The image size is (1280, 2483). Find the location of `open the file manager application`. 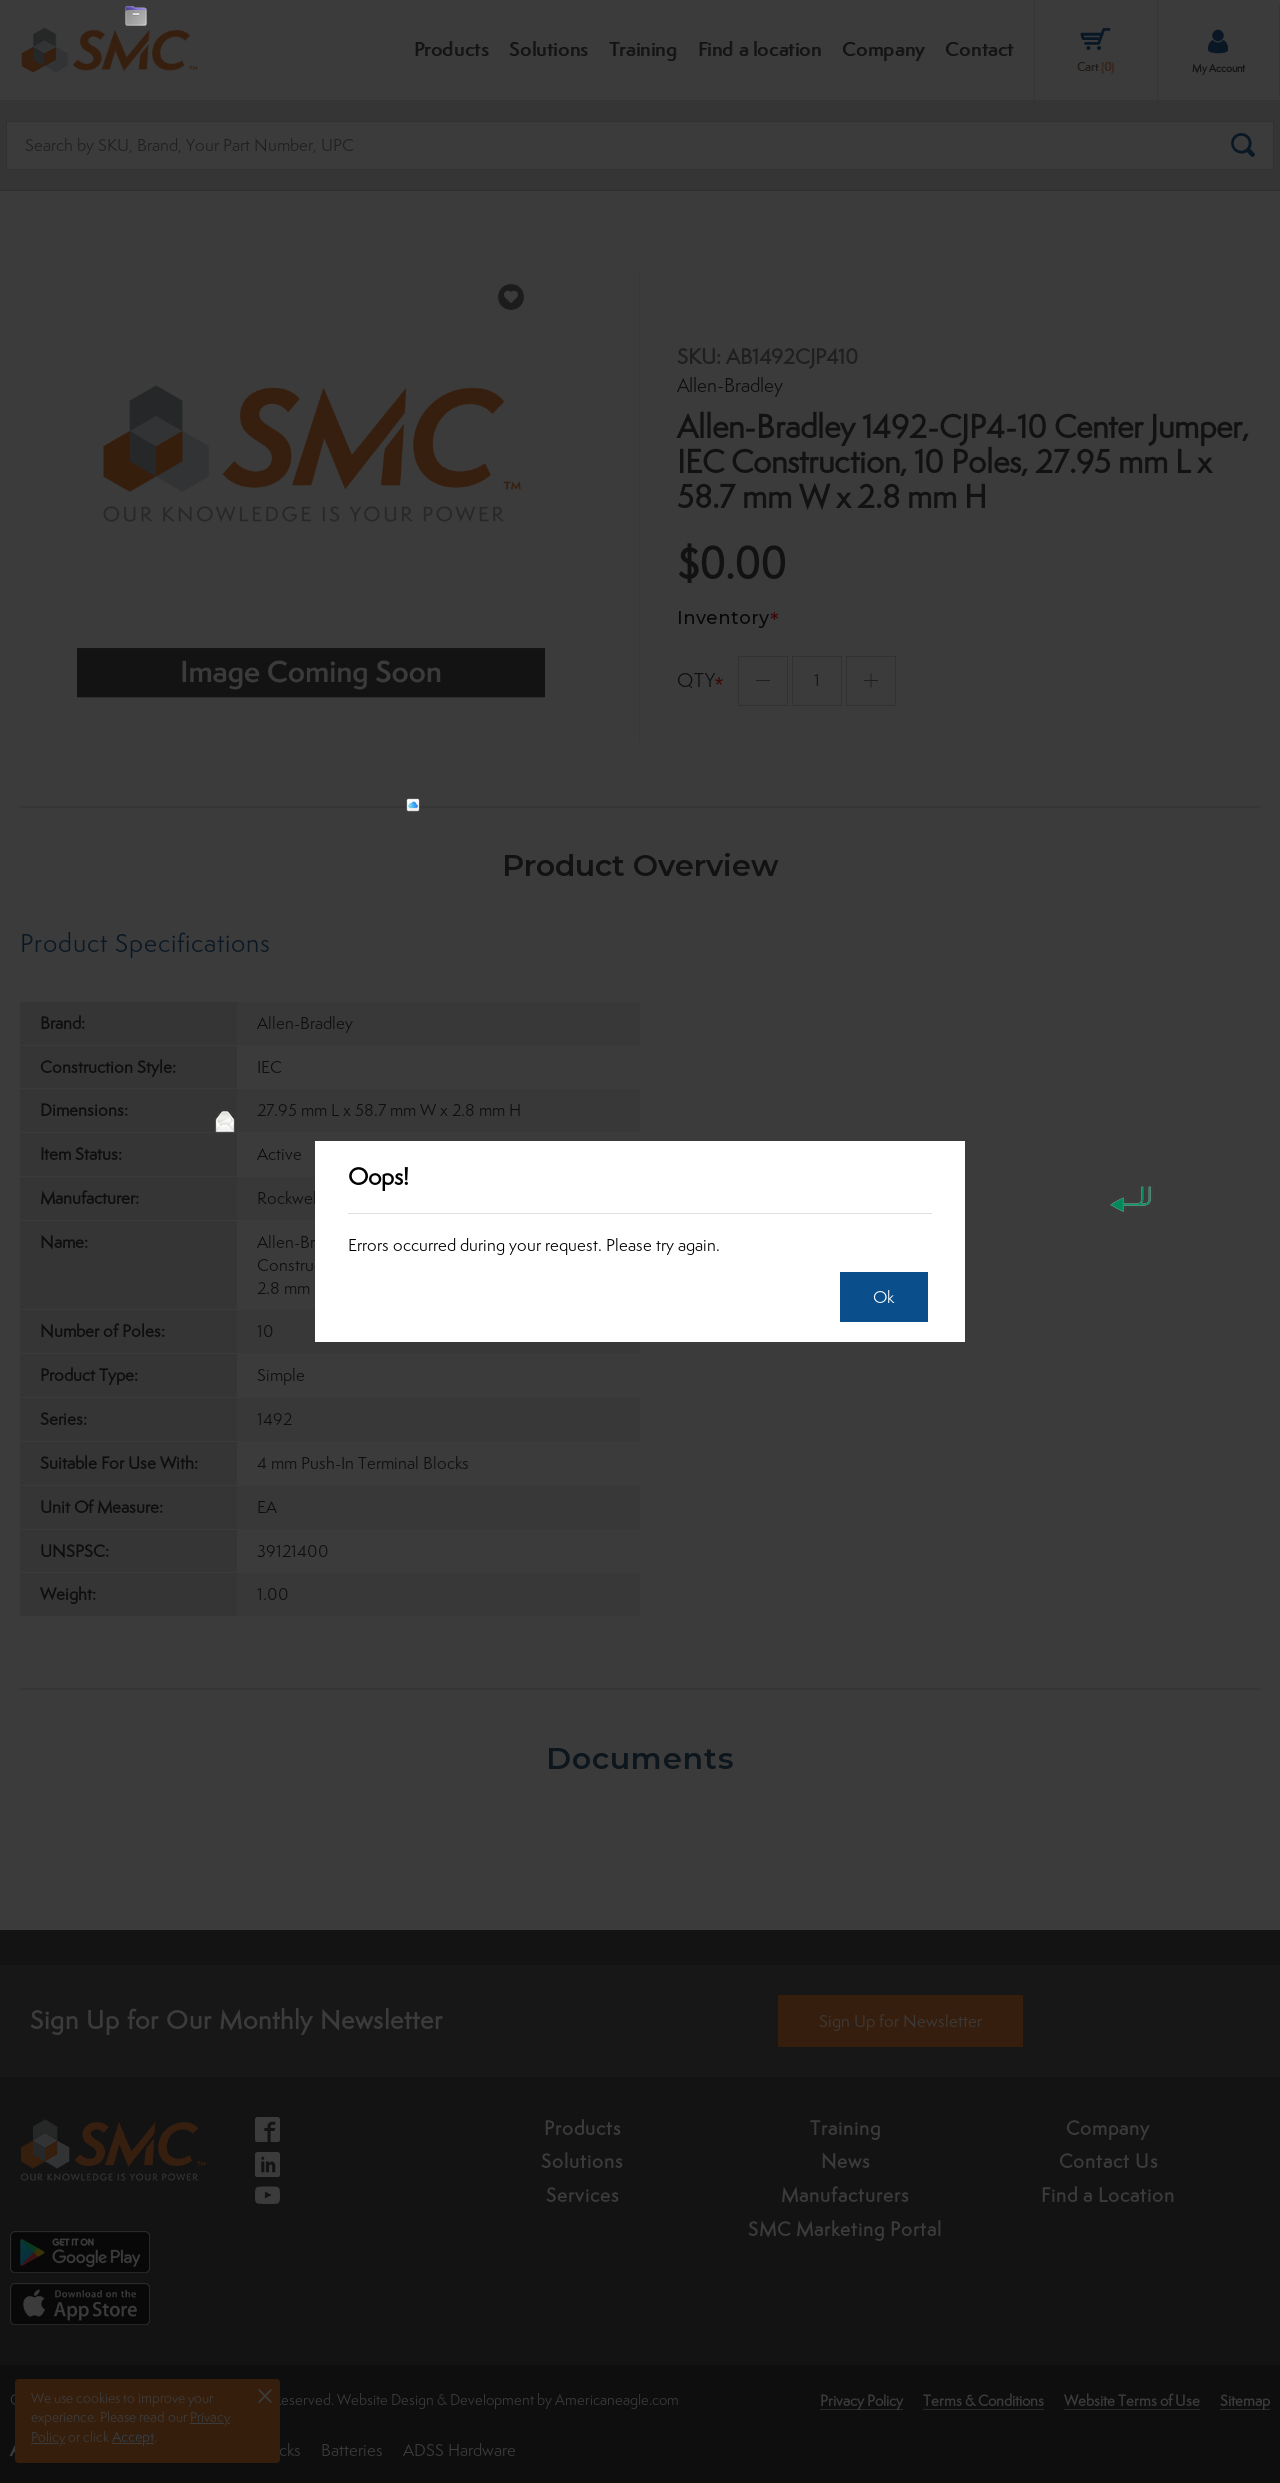

open the file manager application is located at coordinates (136, 16).